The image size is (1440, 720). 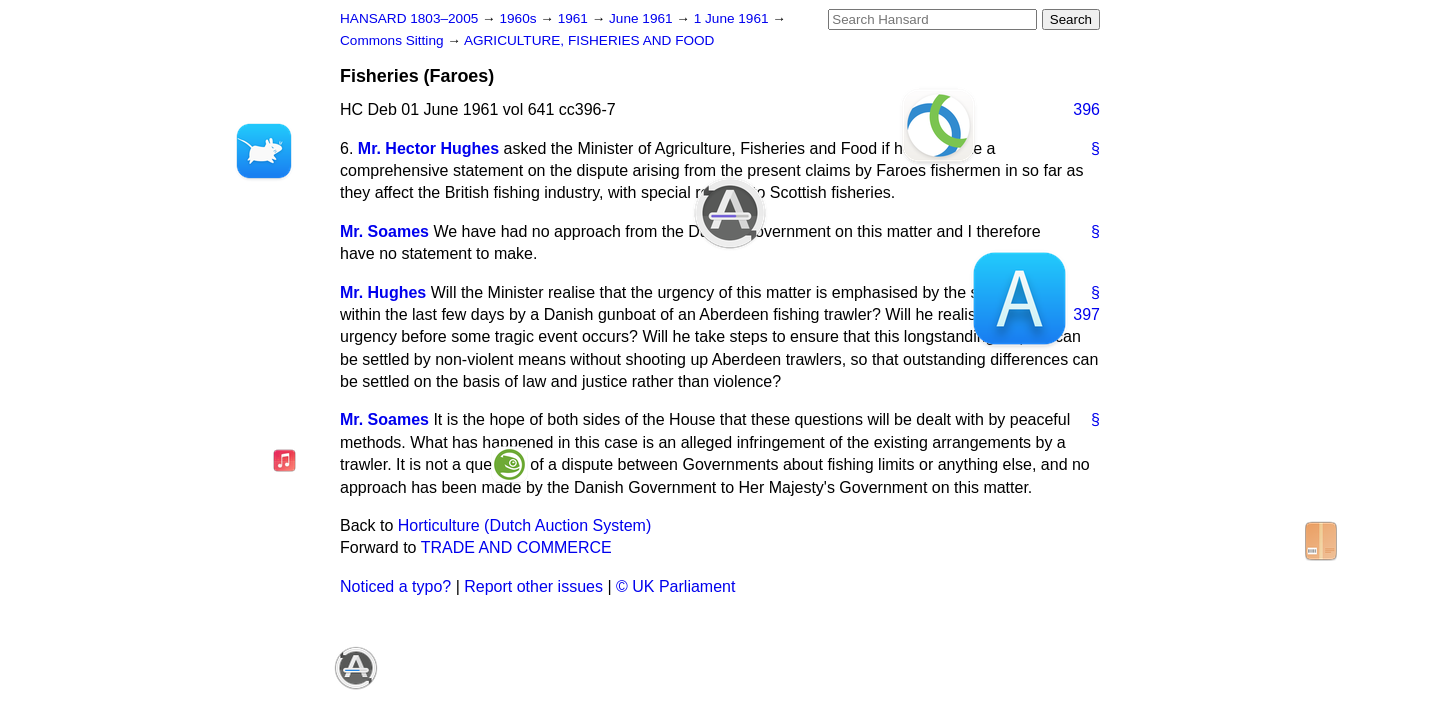 What do you see at coordinates (356, 668) in the screenshot?
I see `open the software update manager` at bounding box center [356, 668].